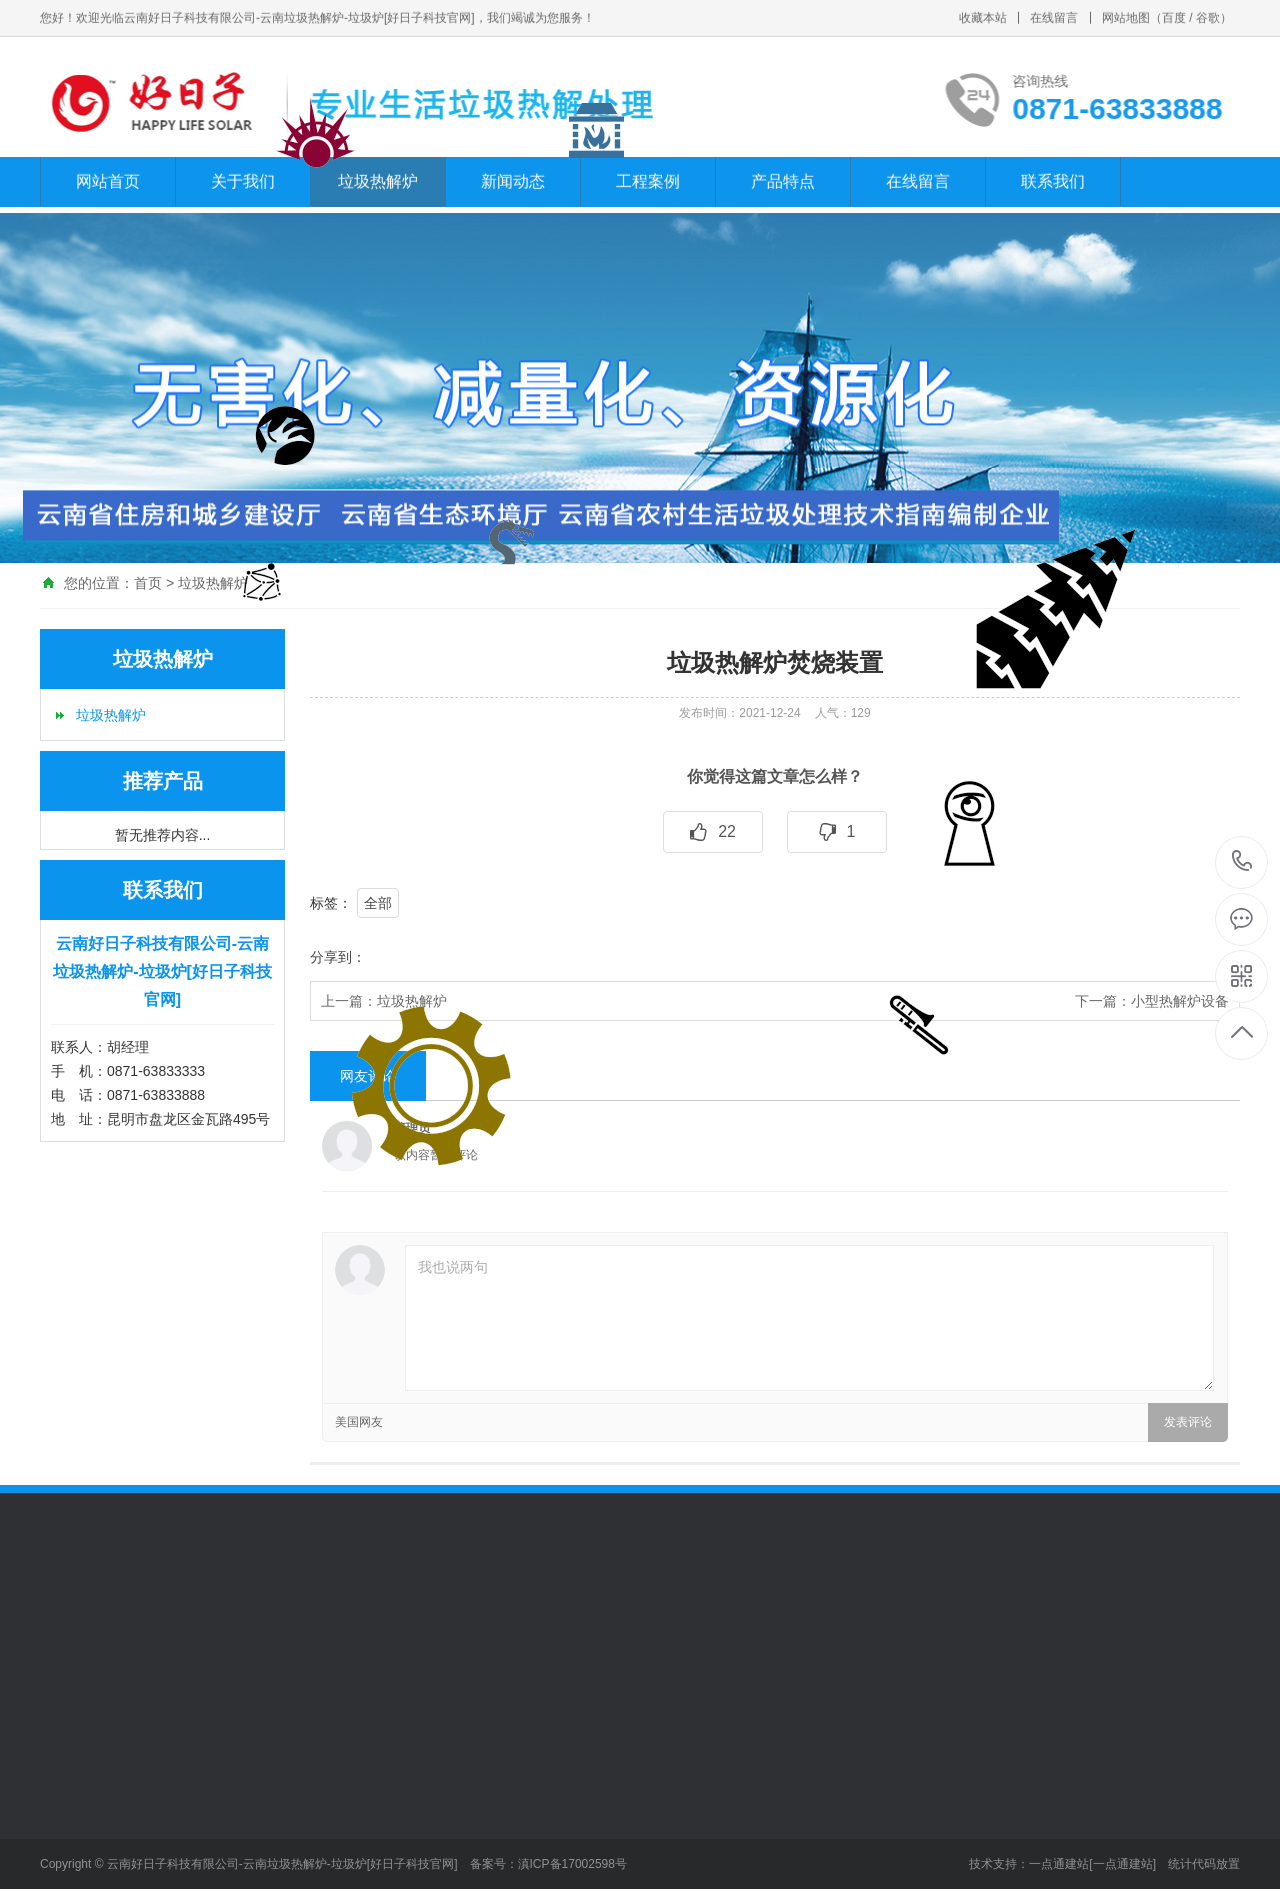 The image size is (1280, 1891). I want to click on access fireplace or heating controls, so click(596, 130).